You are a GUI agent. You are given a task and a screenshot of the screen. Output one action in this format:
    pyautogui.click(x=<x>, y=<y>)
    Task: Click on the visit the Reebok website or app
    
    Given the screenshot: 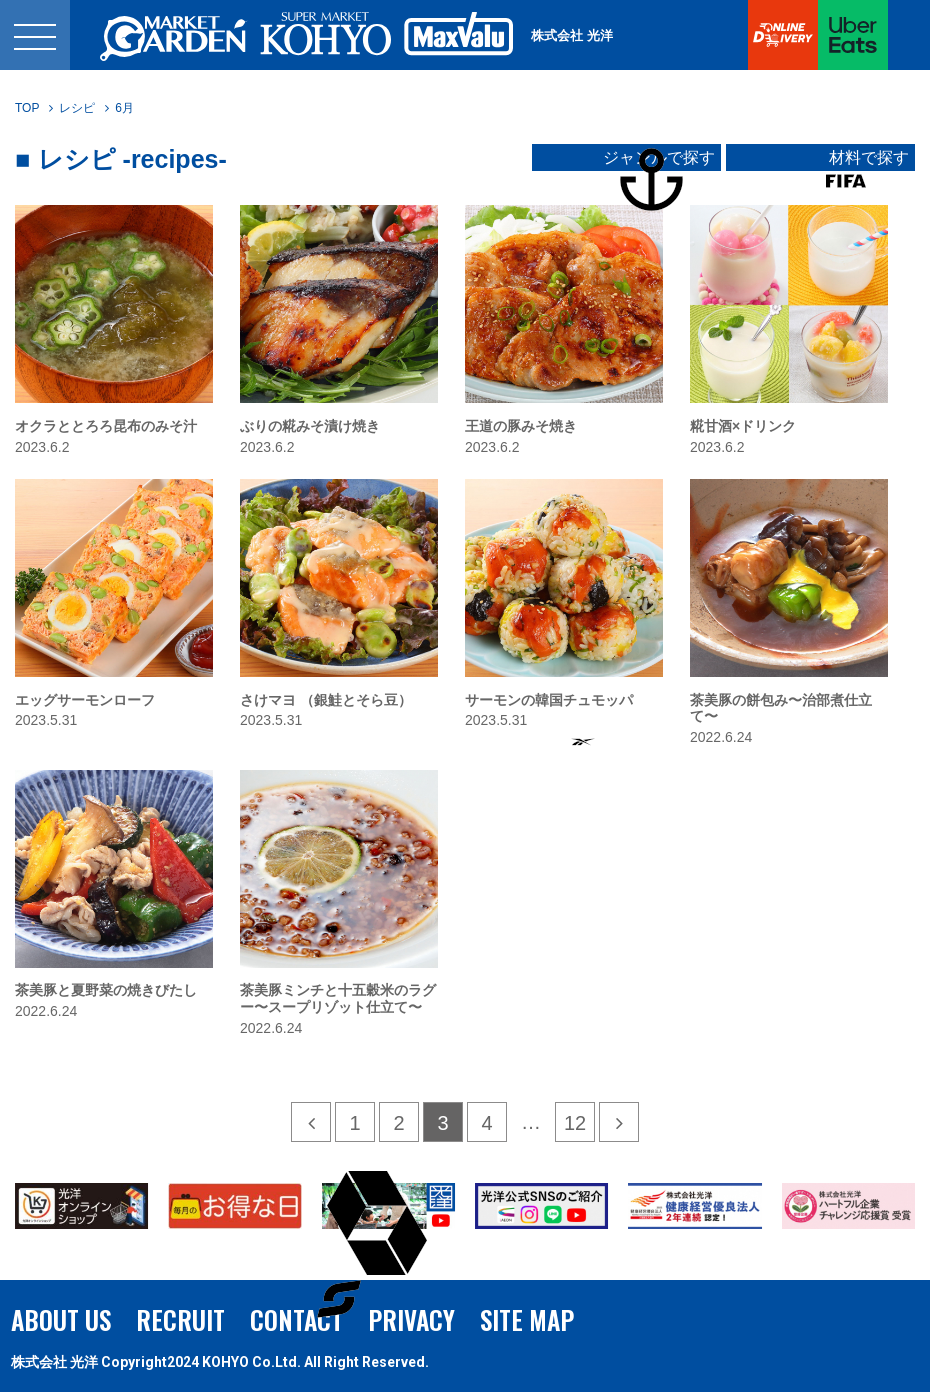 What is the action you would take?
    pyautogui.click(x=583, y=742)
    